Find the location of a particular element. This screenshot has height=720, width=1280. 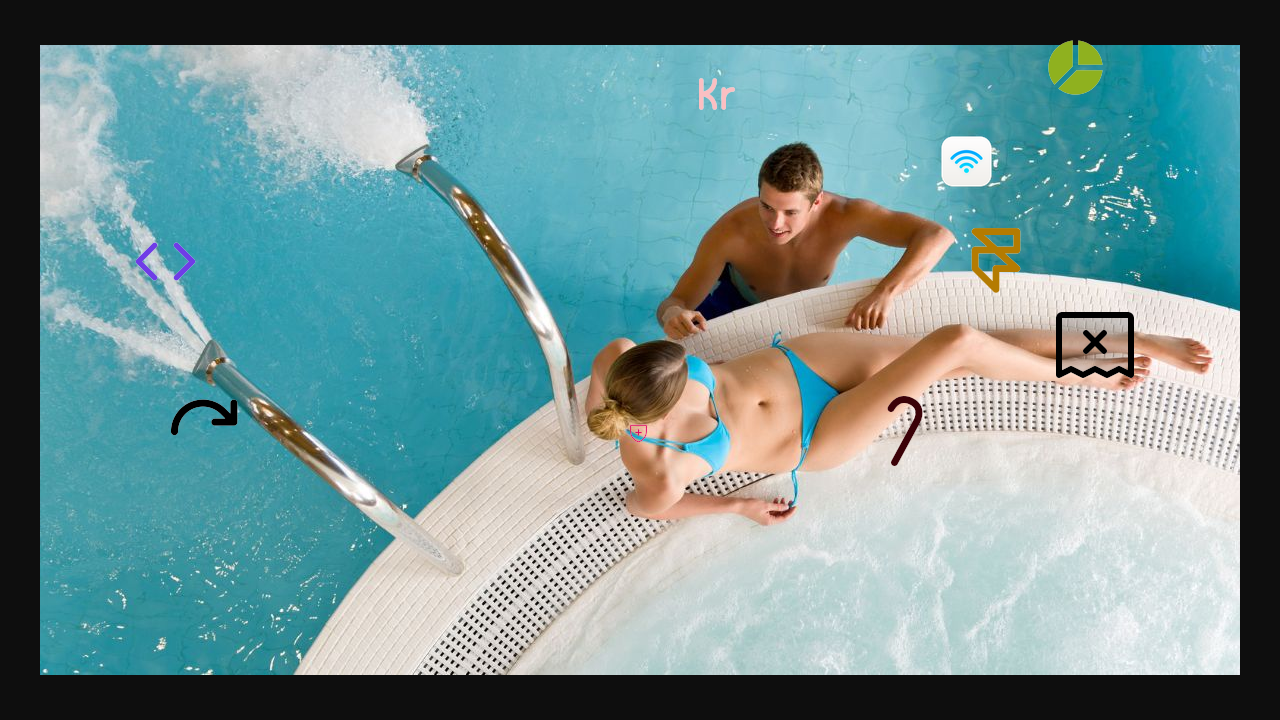

redo an action is located at coordinates (203, 415).